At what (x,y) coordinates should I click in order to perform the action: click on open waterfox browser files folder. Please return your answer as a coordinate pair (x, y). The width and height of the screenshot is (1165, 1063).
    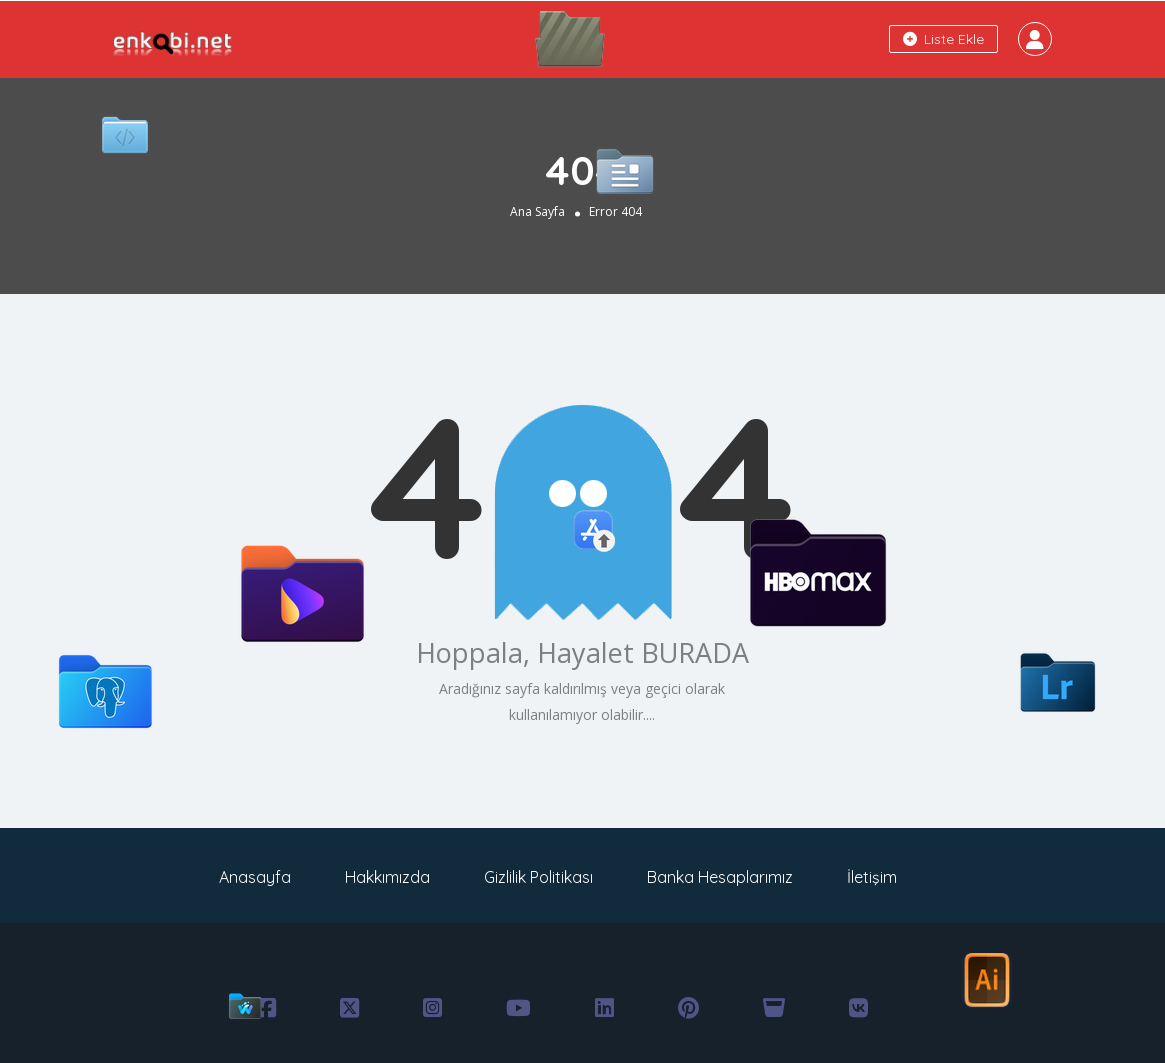
    Looking at the image, I should click on (245, 1007).